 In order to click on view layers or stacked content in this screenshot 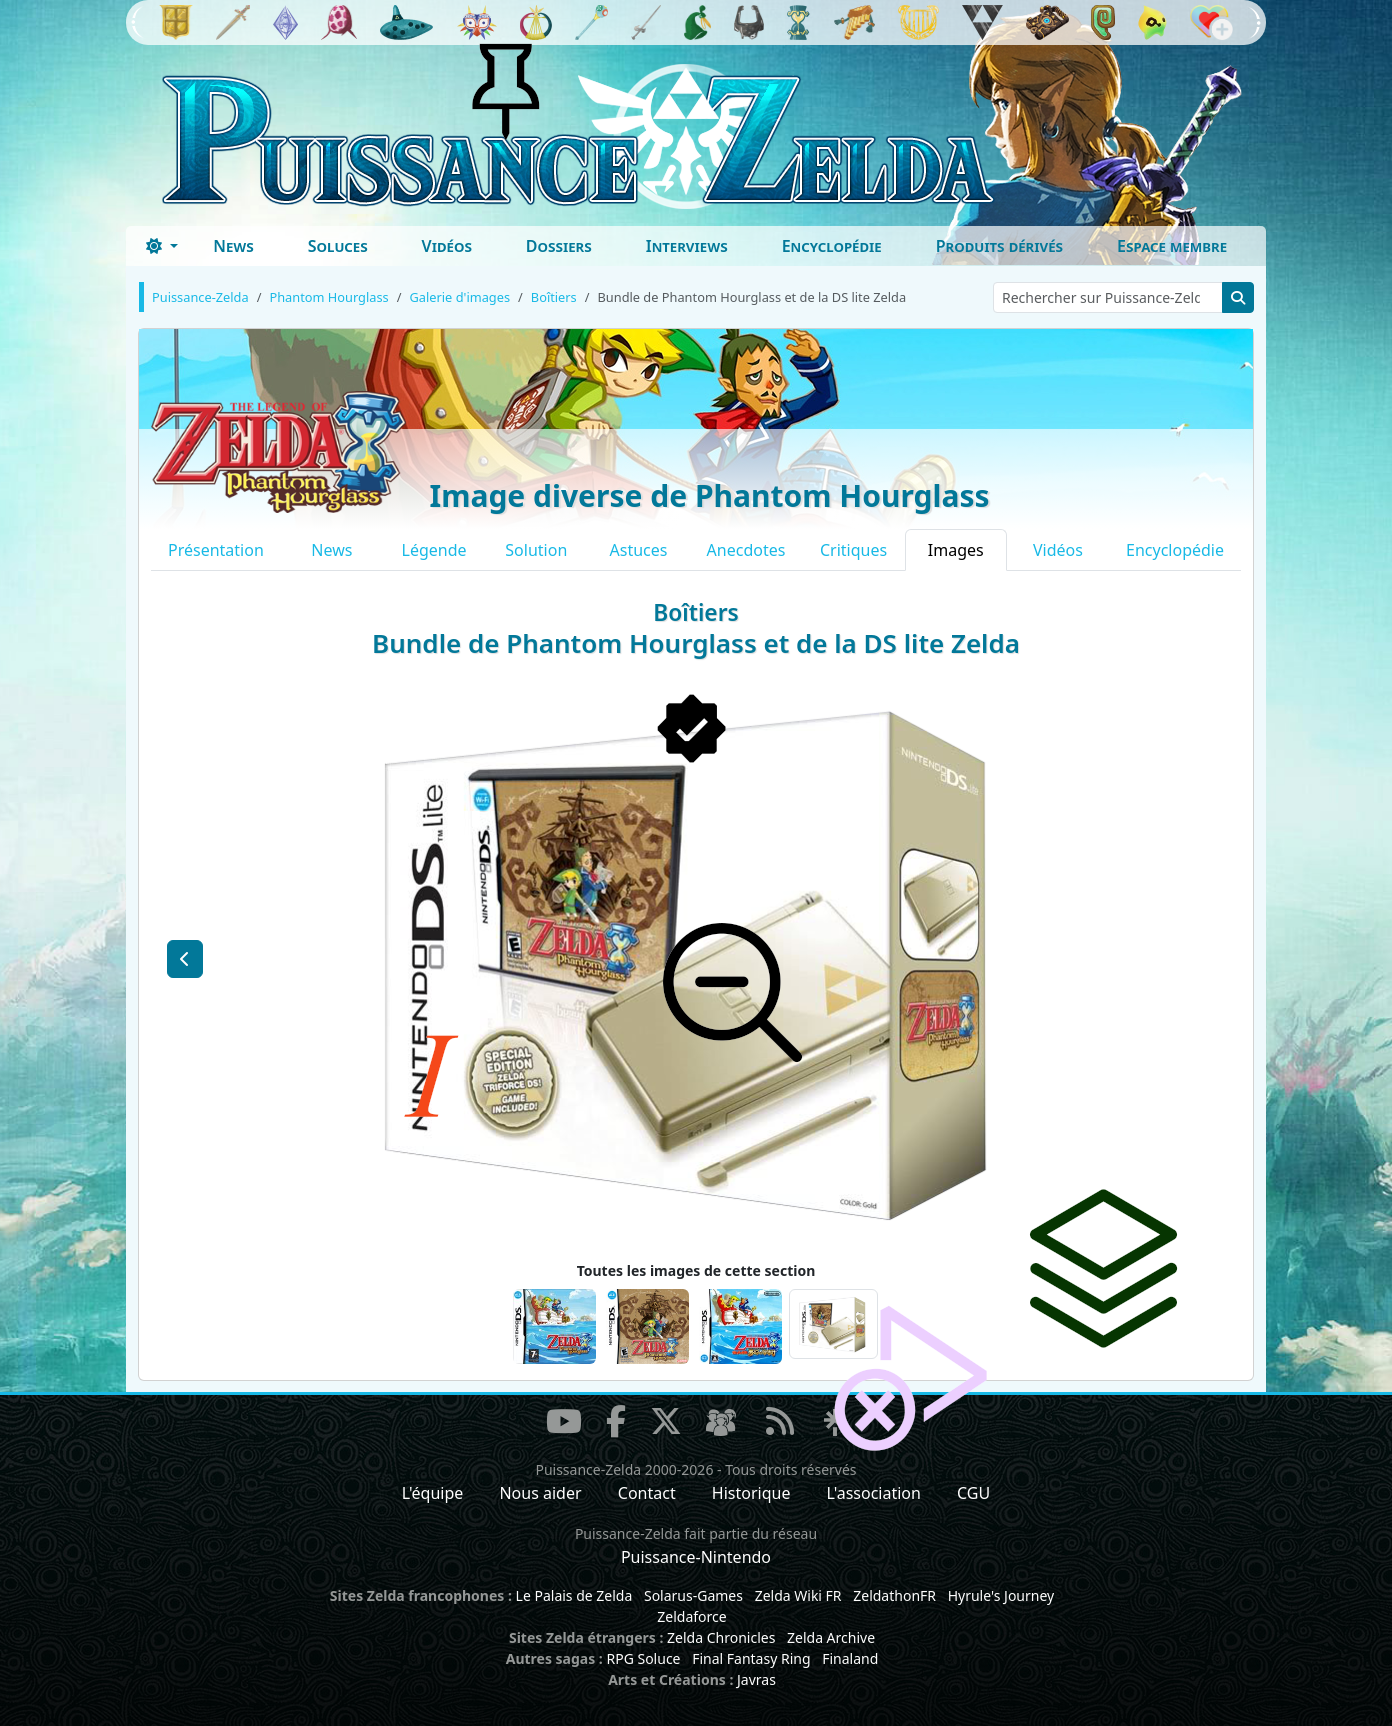, I will do `click(1103, 1268)`.